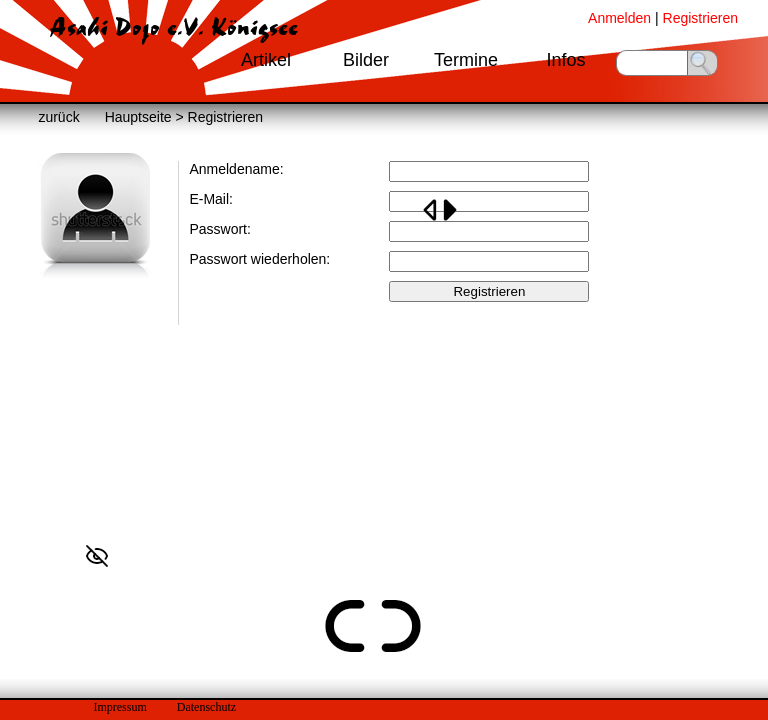  What do you see at coordinates (373, 626) in the screenshot?
I see `disconnect or unlink connected accounts` at bounding box center [373, 626].